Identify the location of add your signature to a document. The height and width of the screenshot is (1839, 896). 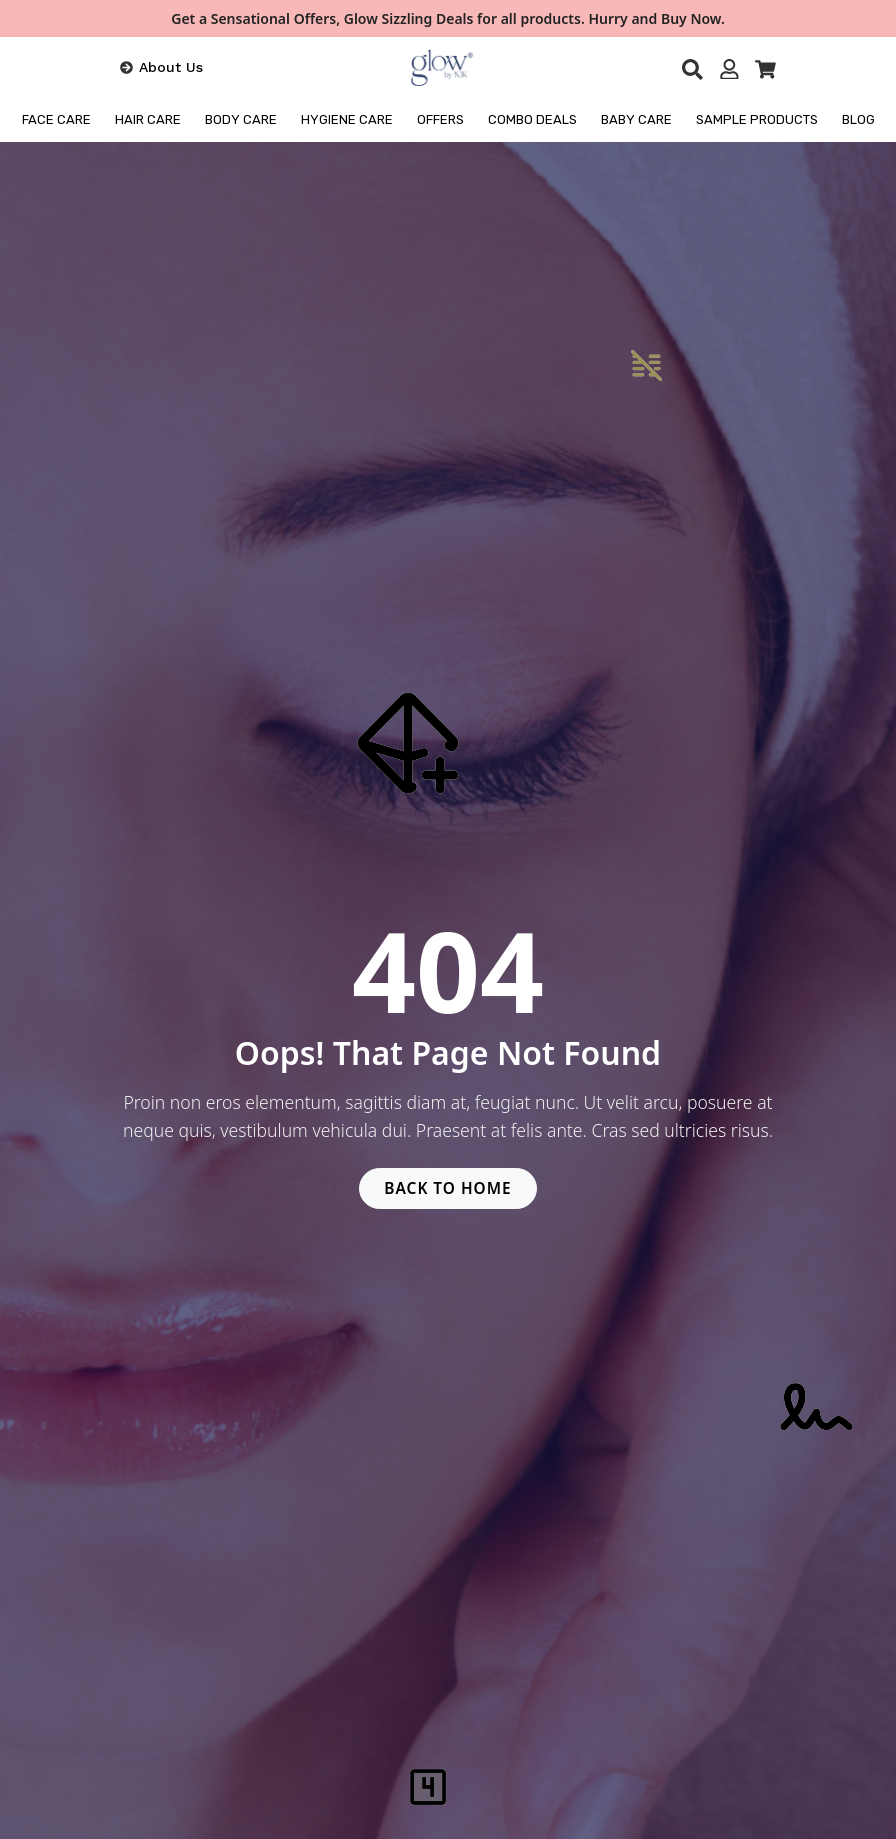
(816, 1408).